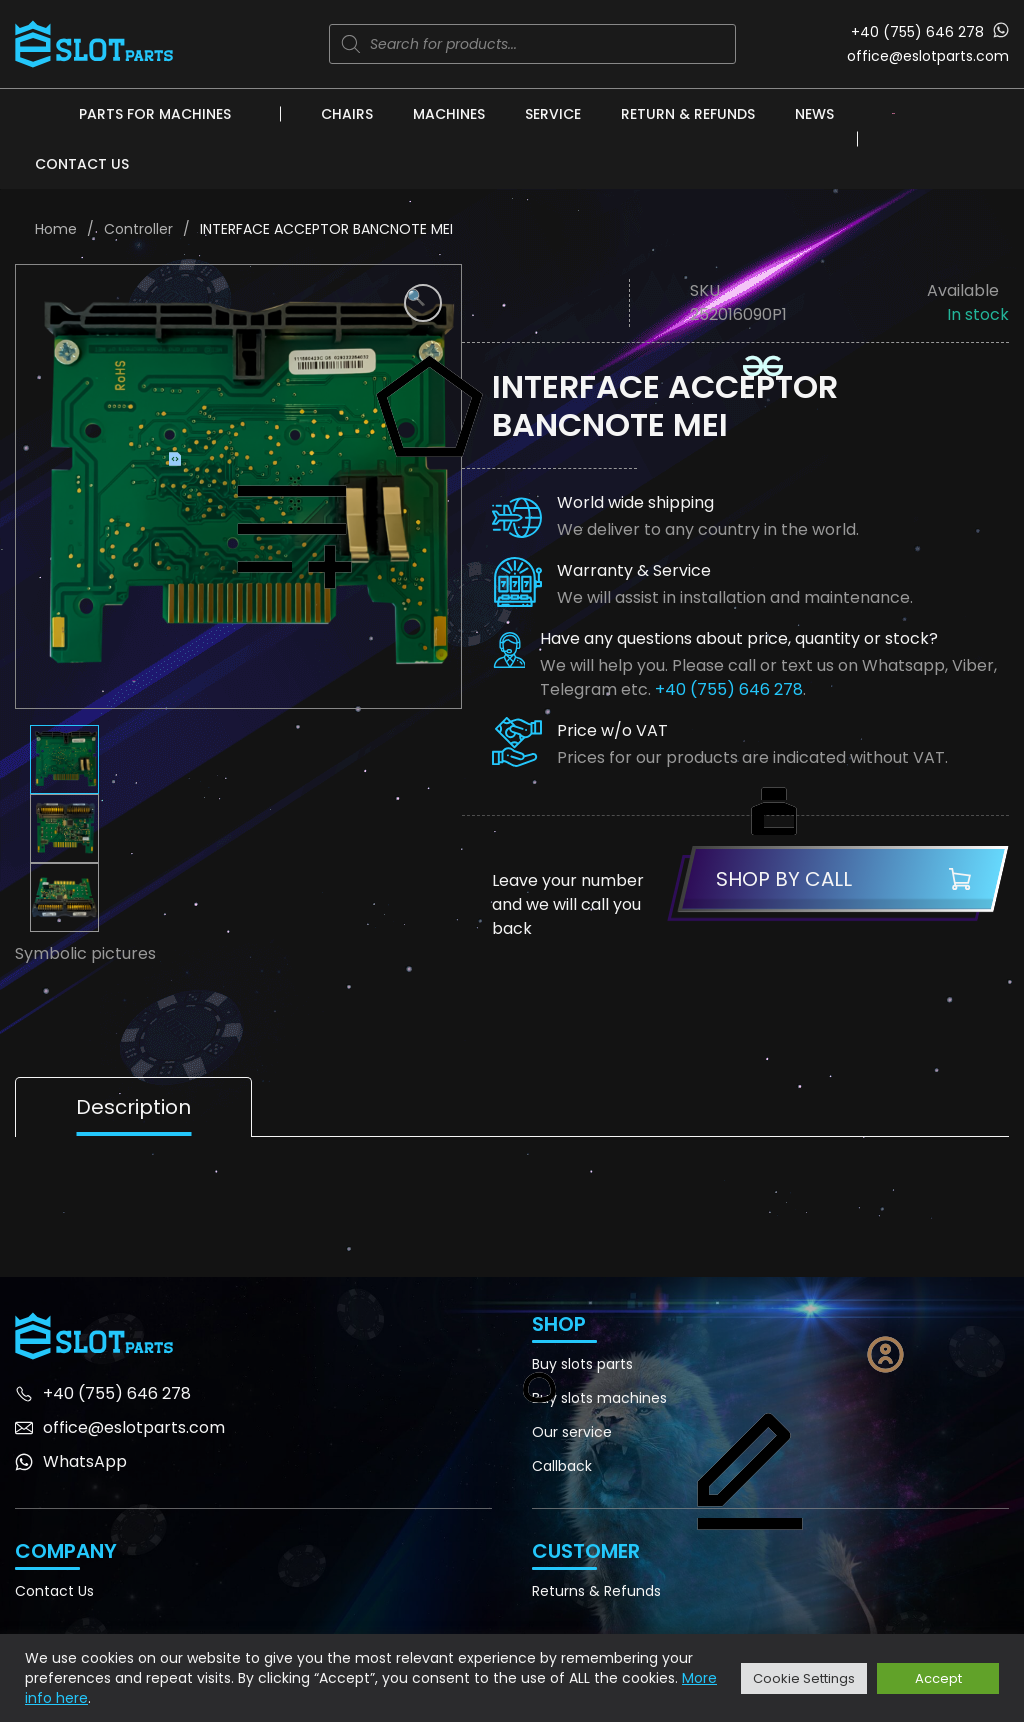 The width and height of the screenshot is (1024, 1722). Describe the element at coordinates (175, 459) in the screenshot. I see `open a code or source file` at that location.